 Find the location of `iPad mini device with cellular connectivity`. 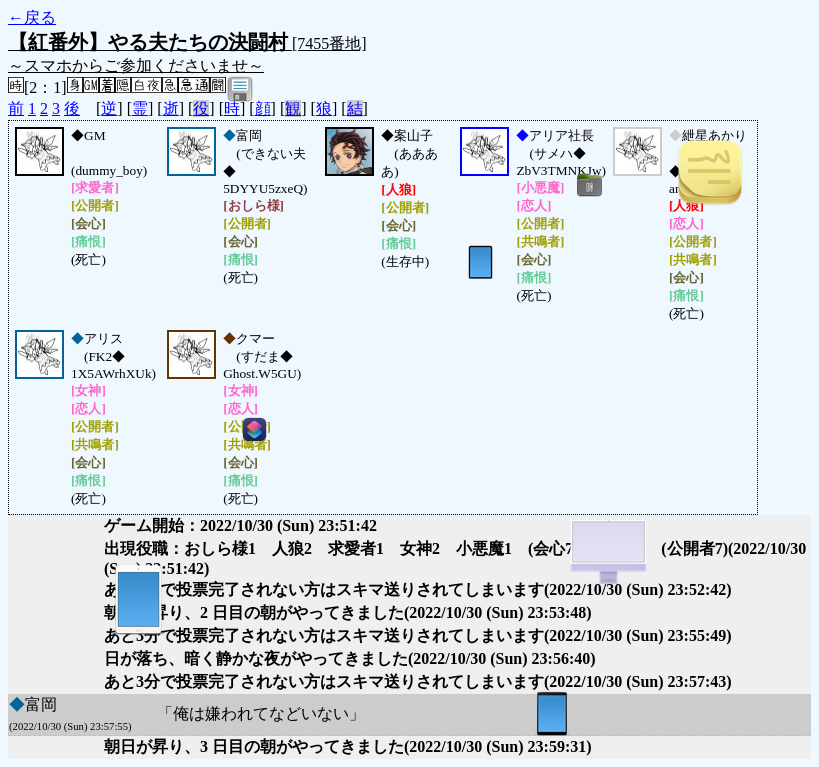

iPad mini device with cellular connectivity is located at coordinates (138, 593).